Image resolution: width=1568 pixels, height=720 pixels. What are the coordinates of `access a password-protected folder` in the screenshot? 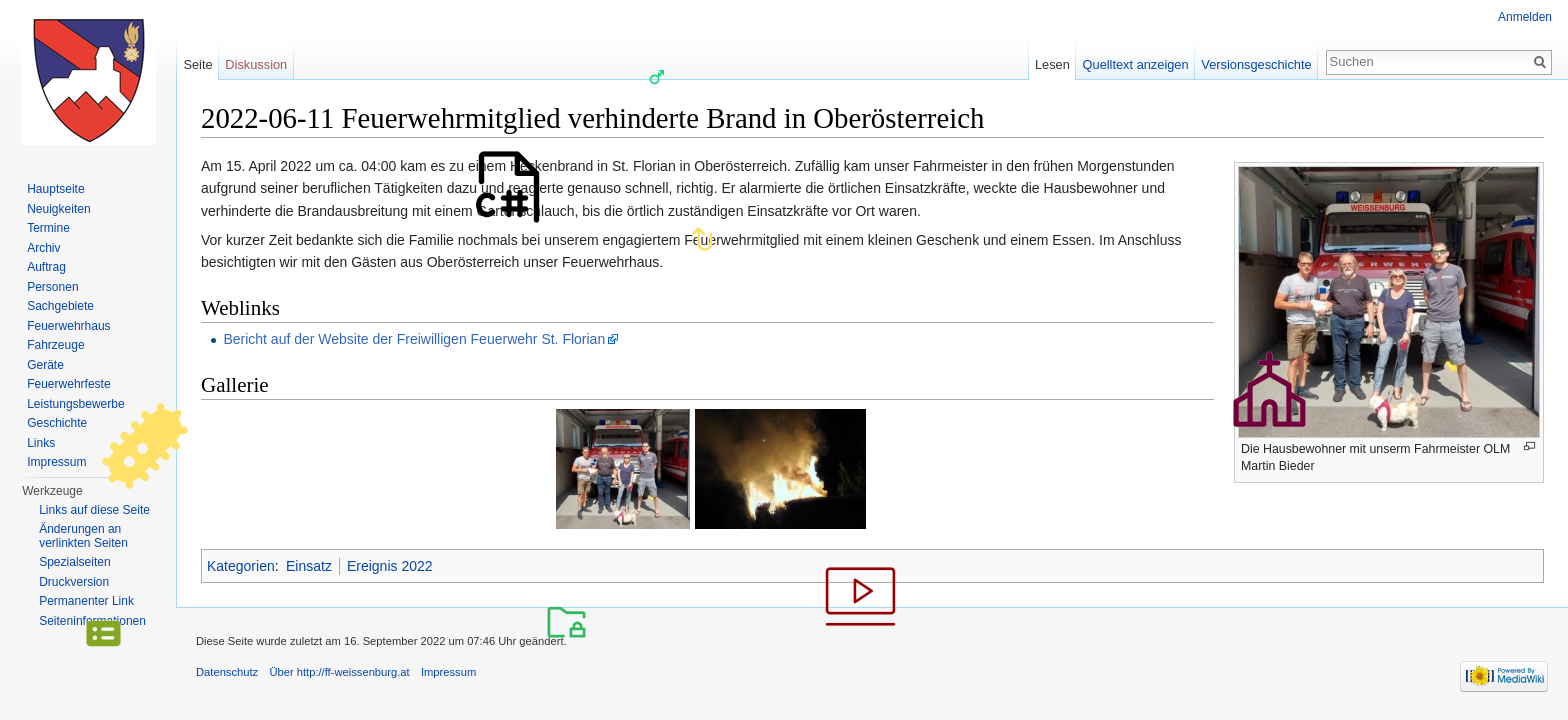 It's located at (566, 621).